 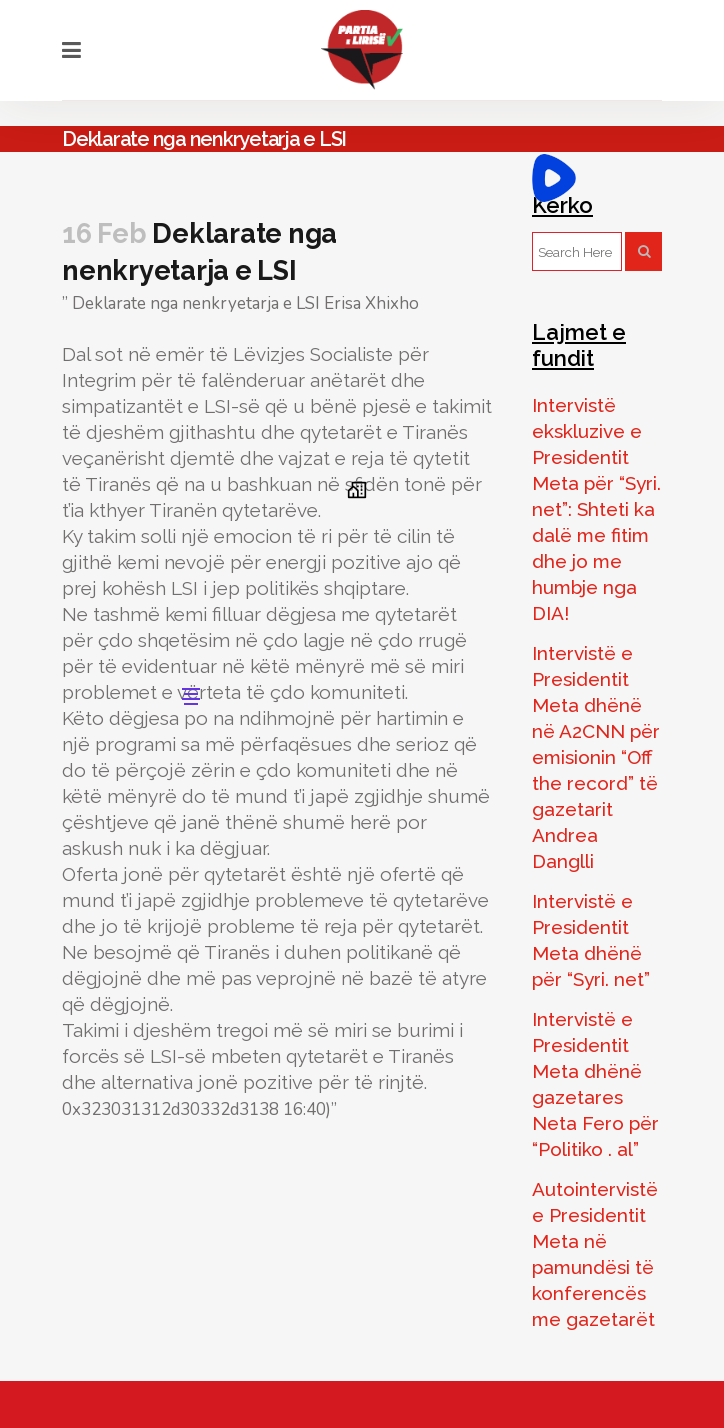 What do you see at coordinates (554, 178) in the screenshot?
I see `open the Rumble app` at bounding box center [554, 178].